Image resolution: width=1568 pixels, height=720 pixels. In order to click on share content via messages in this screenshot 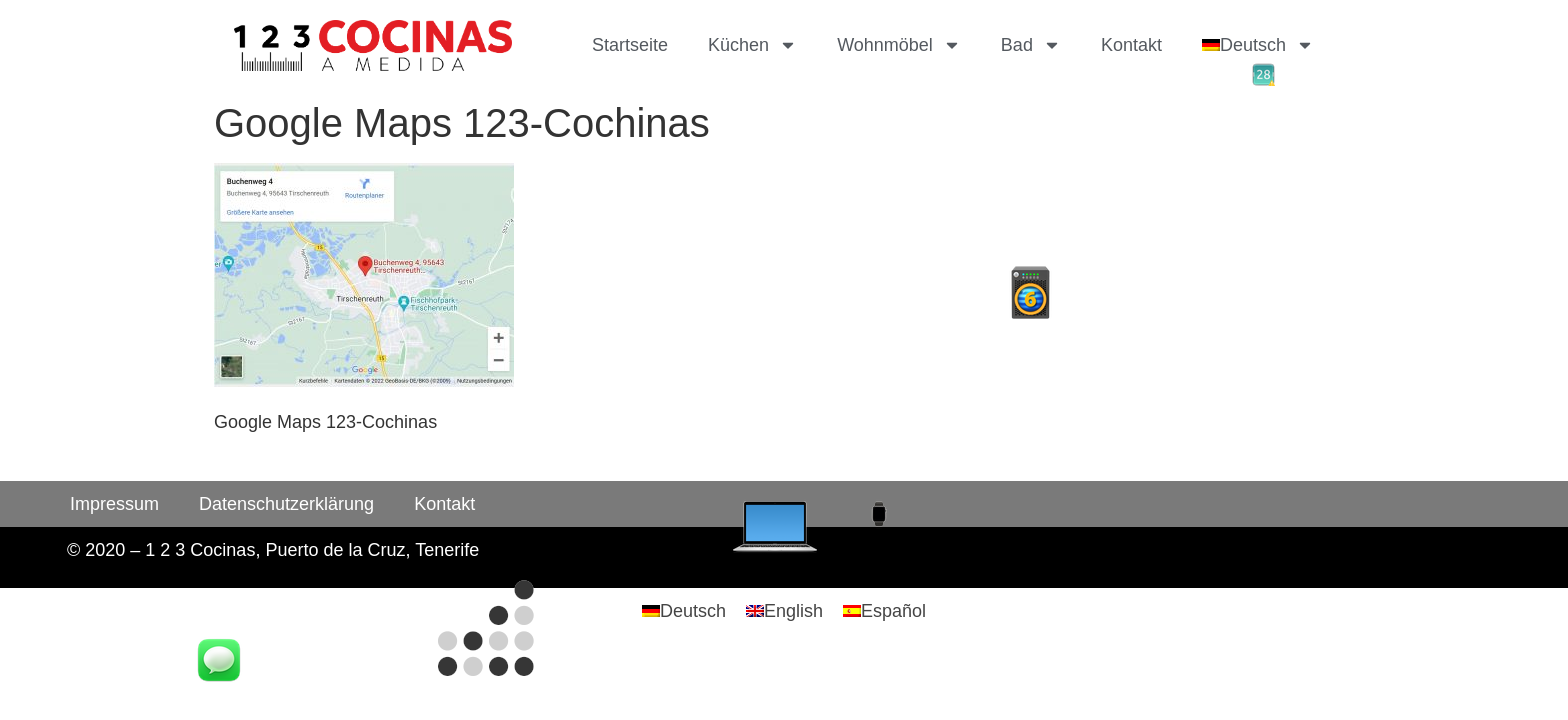, I will do `click(219, 660)`.